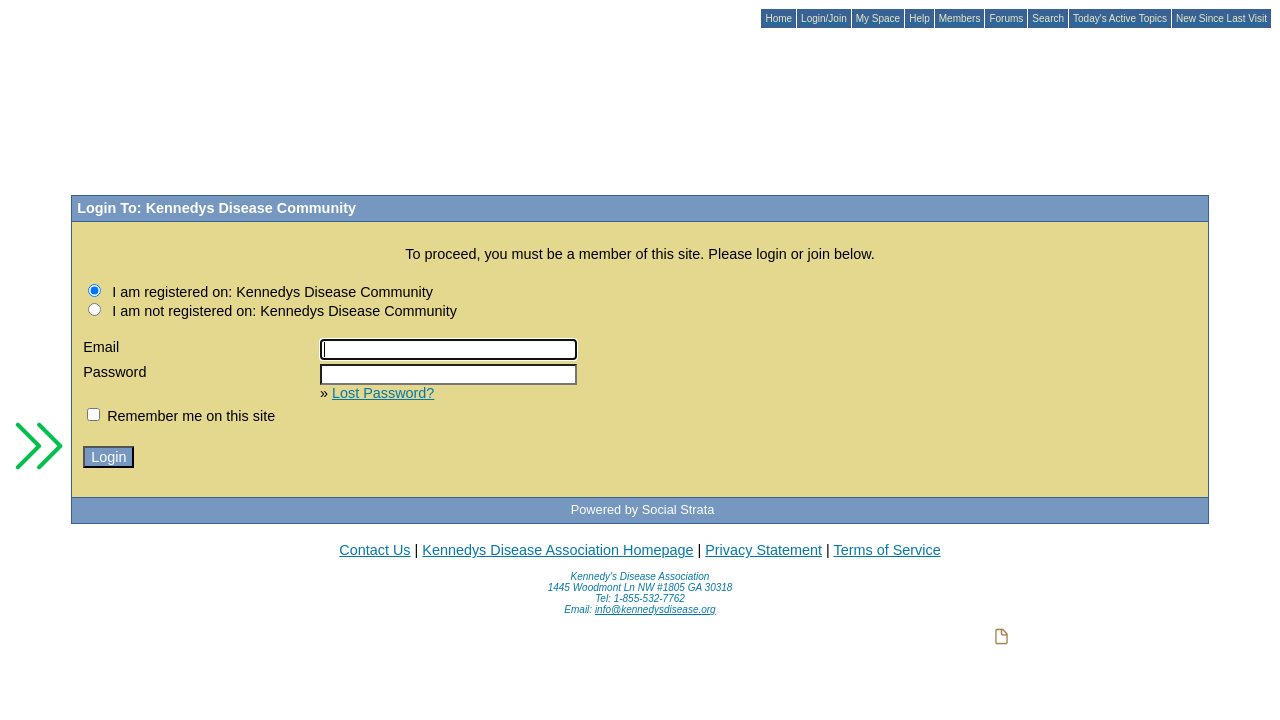 The height and width of the screenshot is (720, 1280). I want to click on view or open a file, so click(1001, 636).